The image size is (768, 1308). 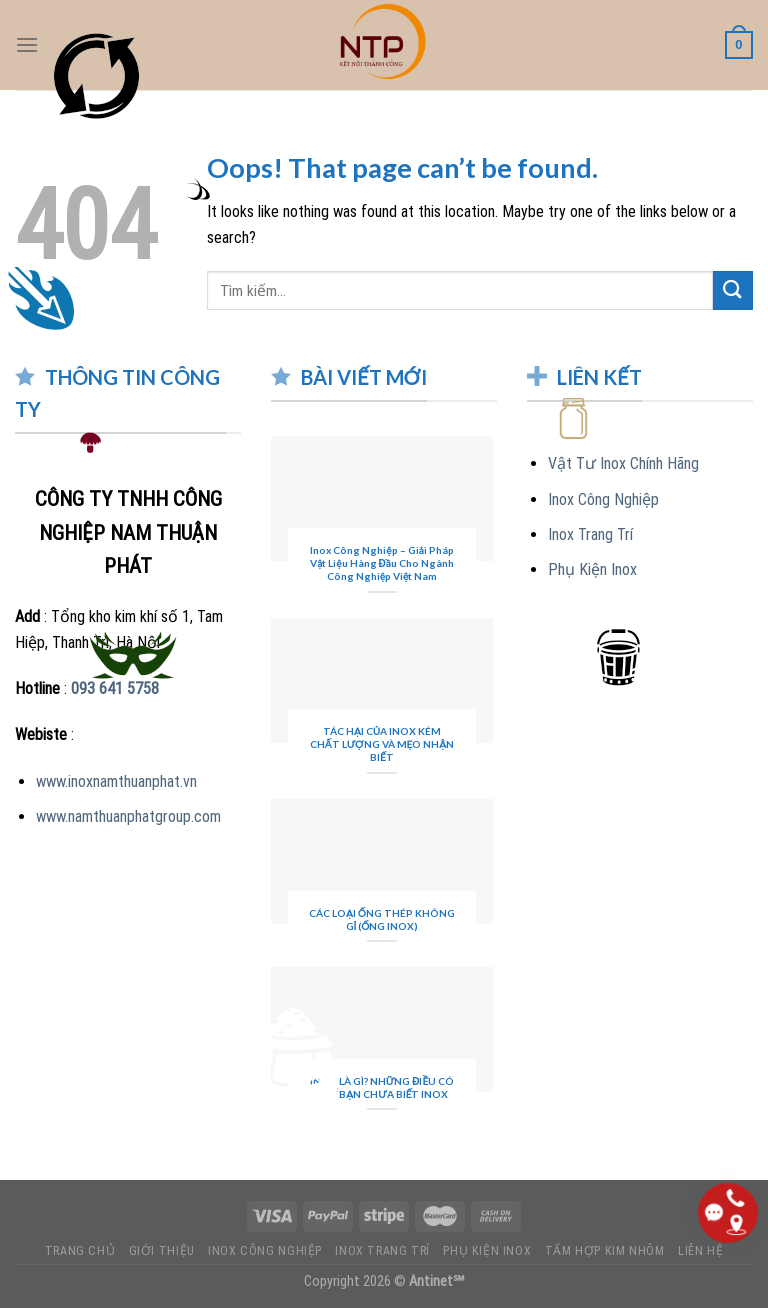 I want to click on mushroom power-up or collectible item, so click(x=90, y=442).